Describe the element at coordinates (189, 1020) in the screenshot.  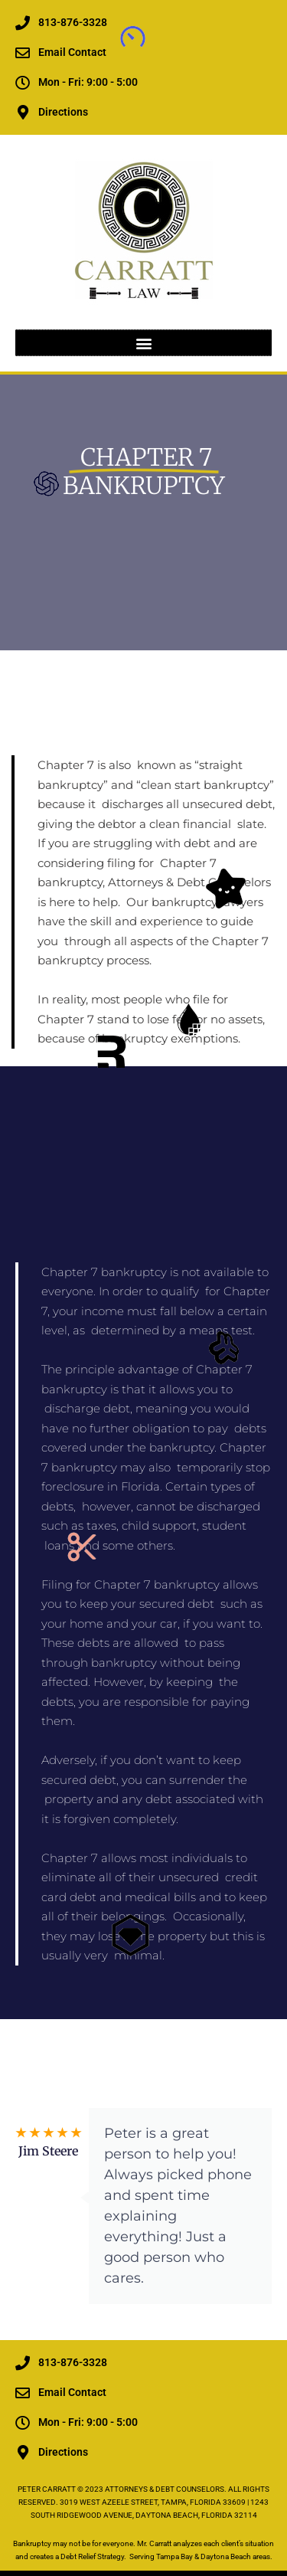
I see `Apache NiFi application logo` at that location.